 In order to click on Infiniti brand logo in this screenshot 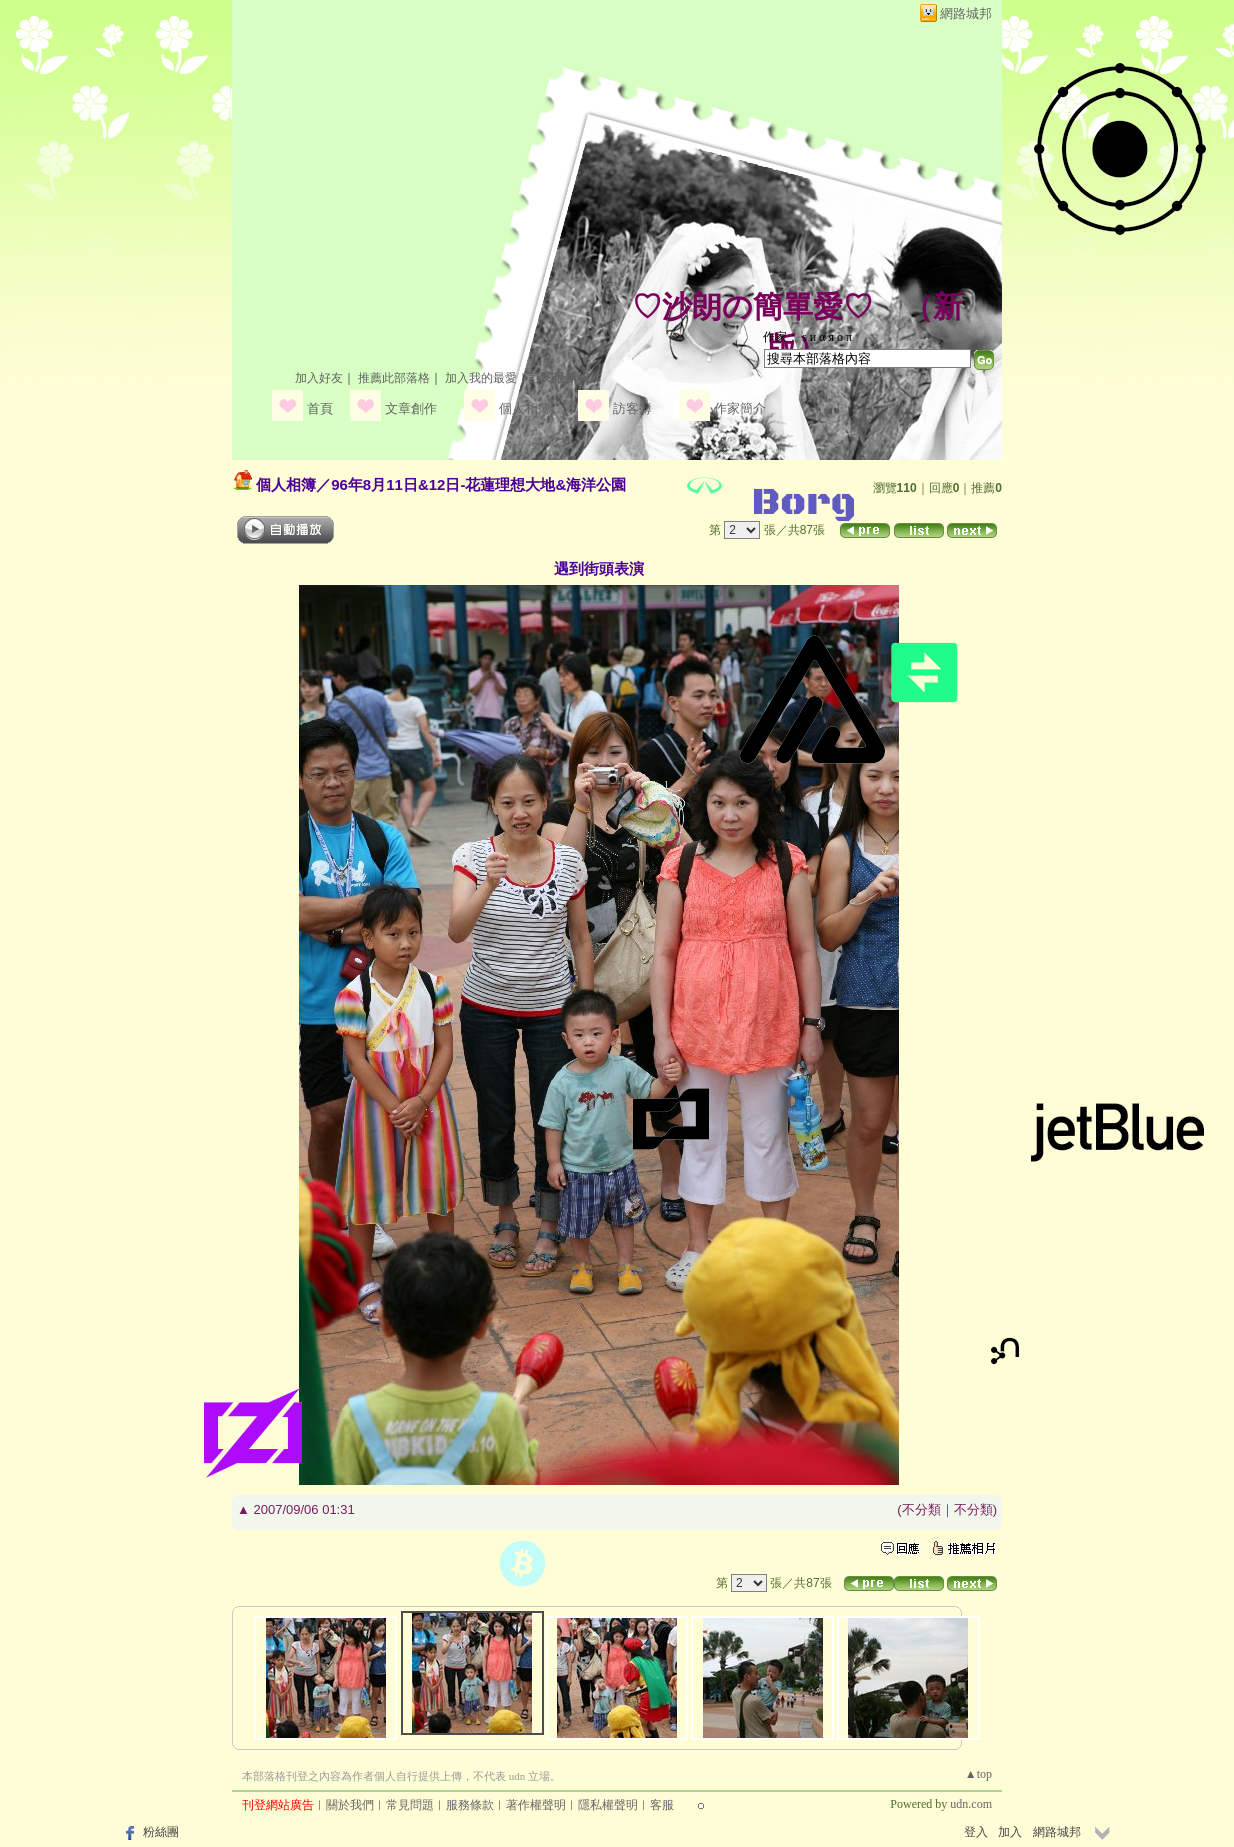, I will do `click(704, 485)`.